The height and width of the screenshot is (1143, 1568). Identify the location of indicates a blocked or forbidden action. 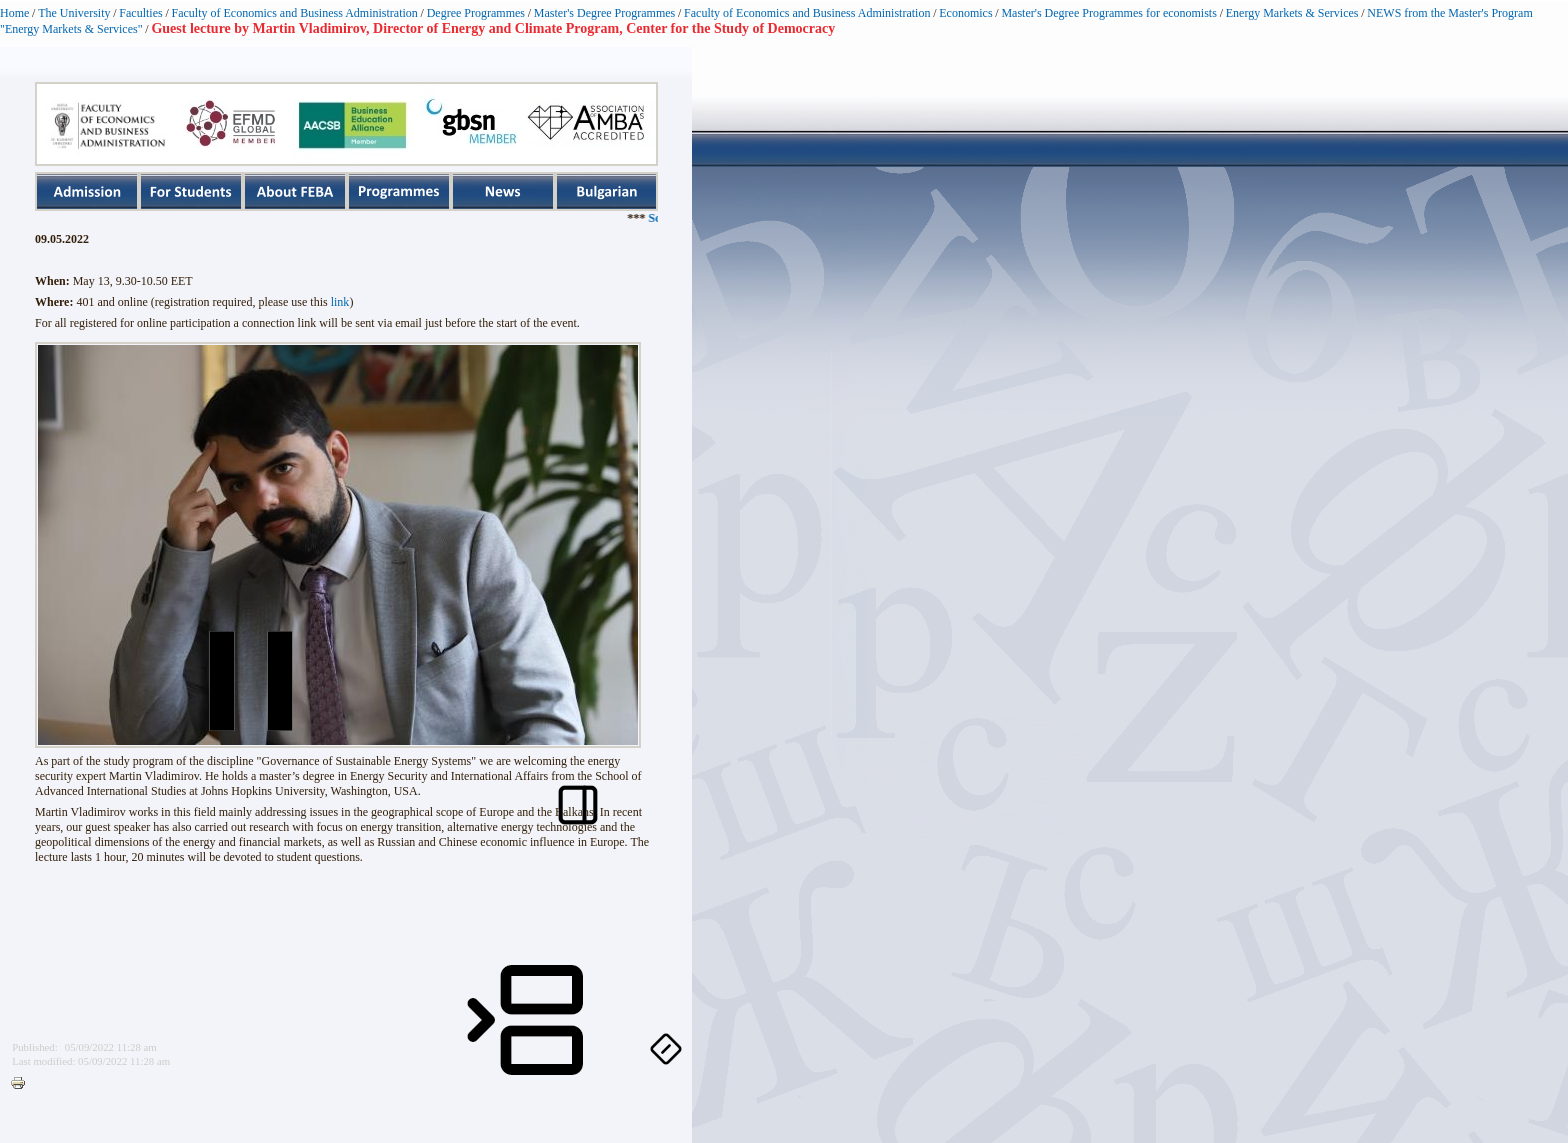
(666, 1049).